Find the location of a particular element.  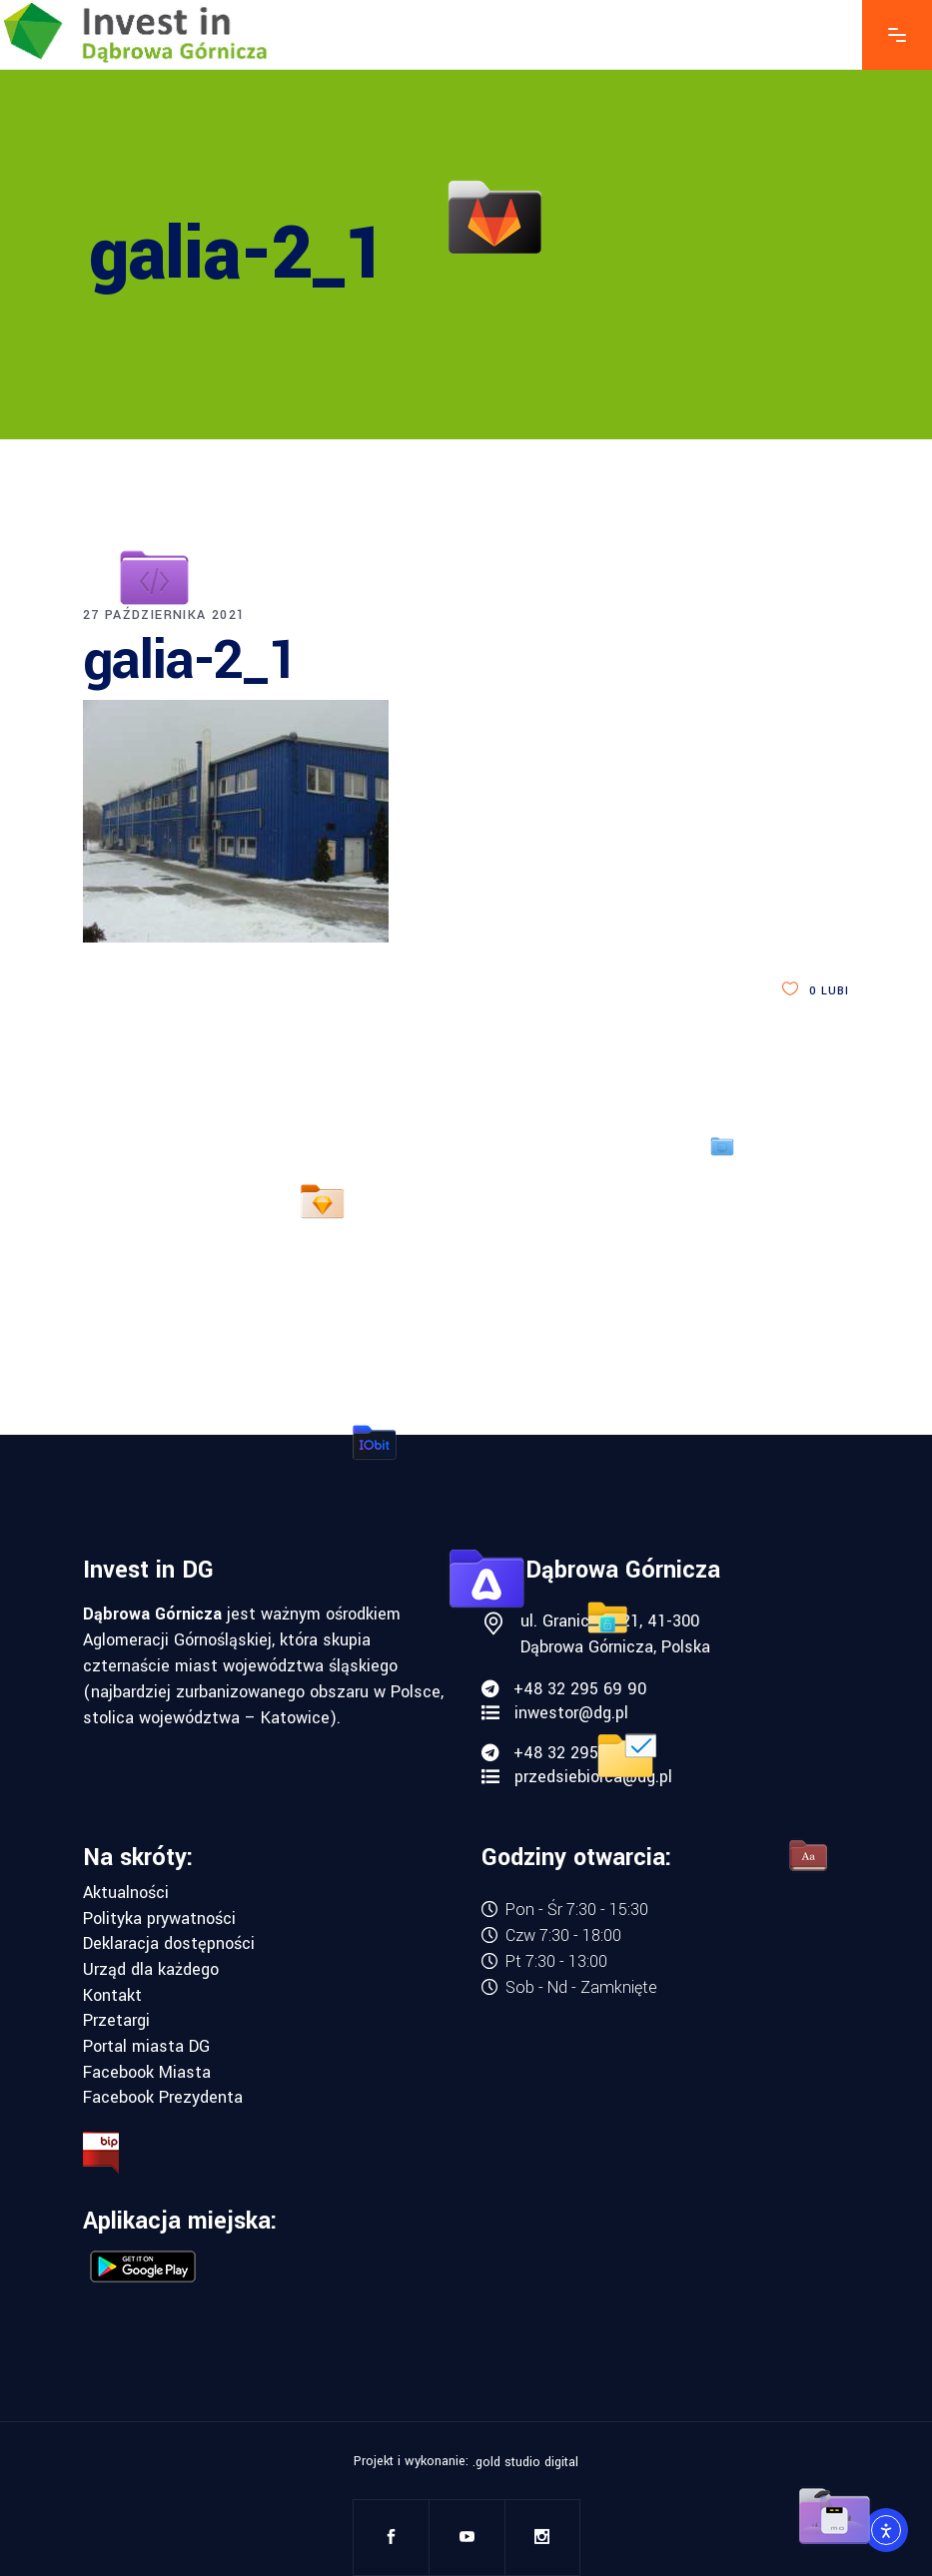

open dictionary or reference folder is located at coordinates (808, 1856).